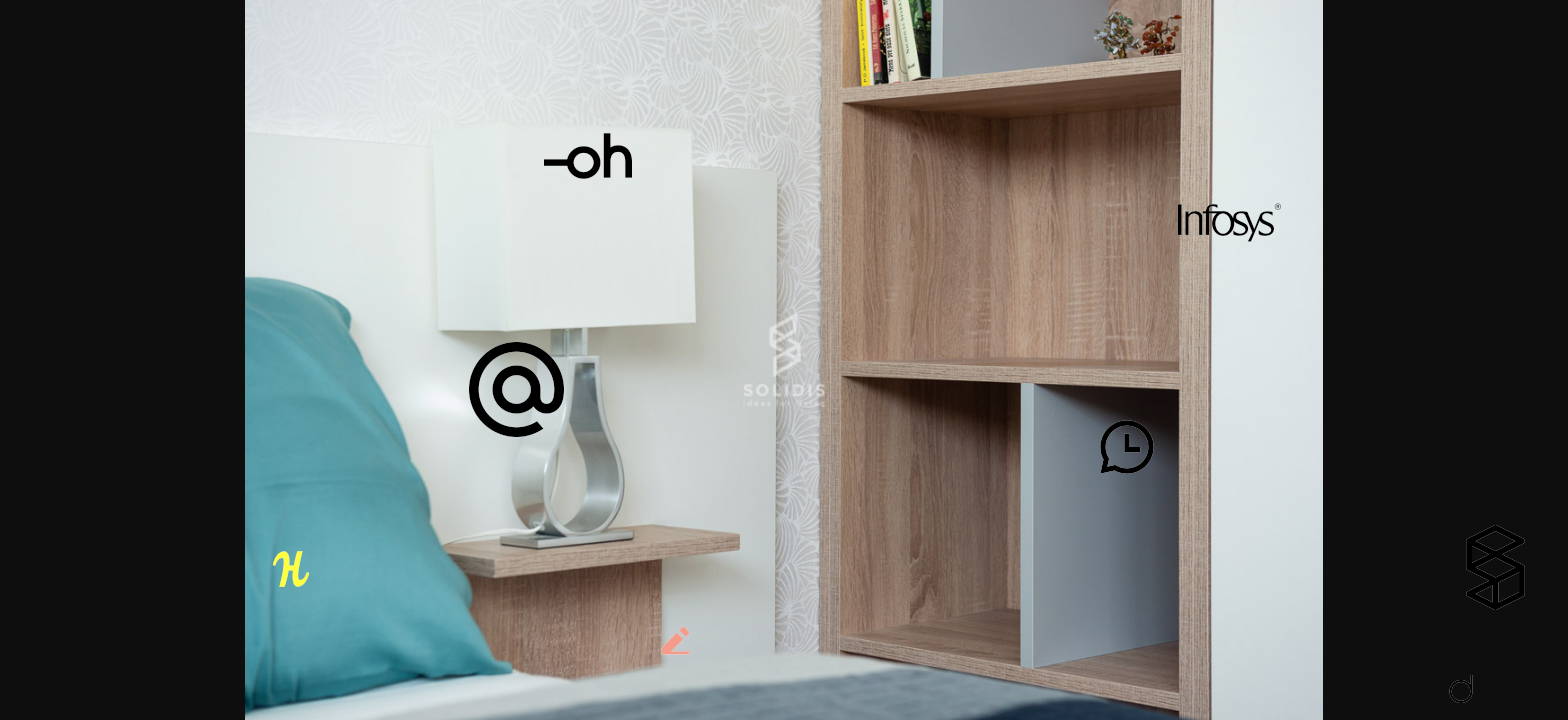  I want to click on dedge app or service logo, so click(1461, 689).